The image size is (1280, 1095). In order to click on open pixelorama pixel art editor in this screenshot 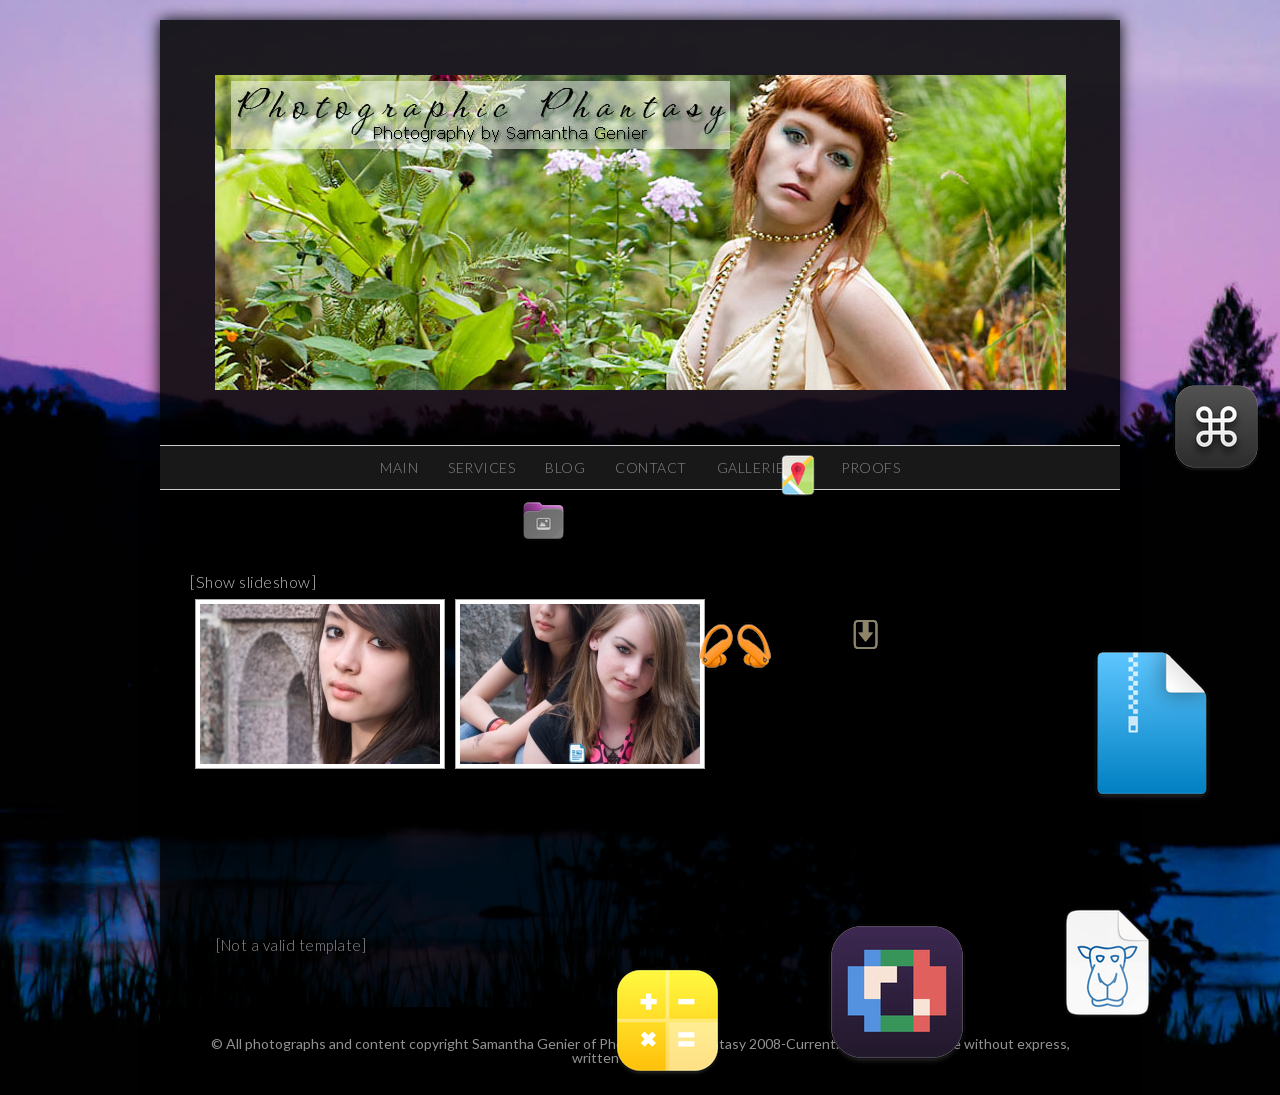, I will do `click(897, 992)`.